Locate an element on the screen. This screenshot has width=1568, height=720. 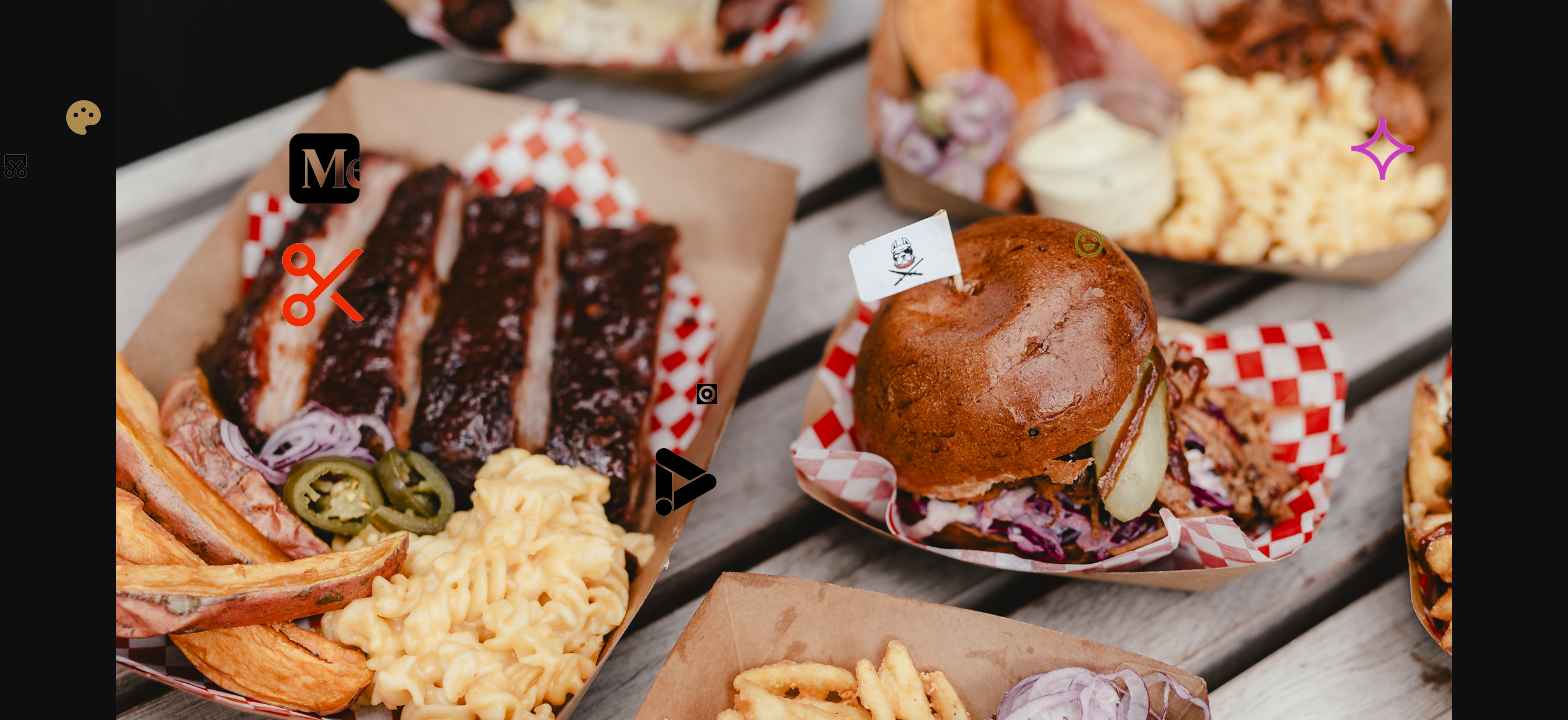
cut selected content is located at coordinates (324, 285).